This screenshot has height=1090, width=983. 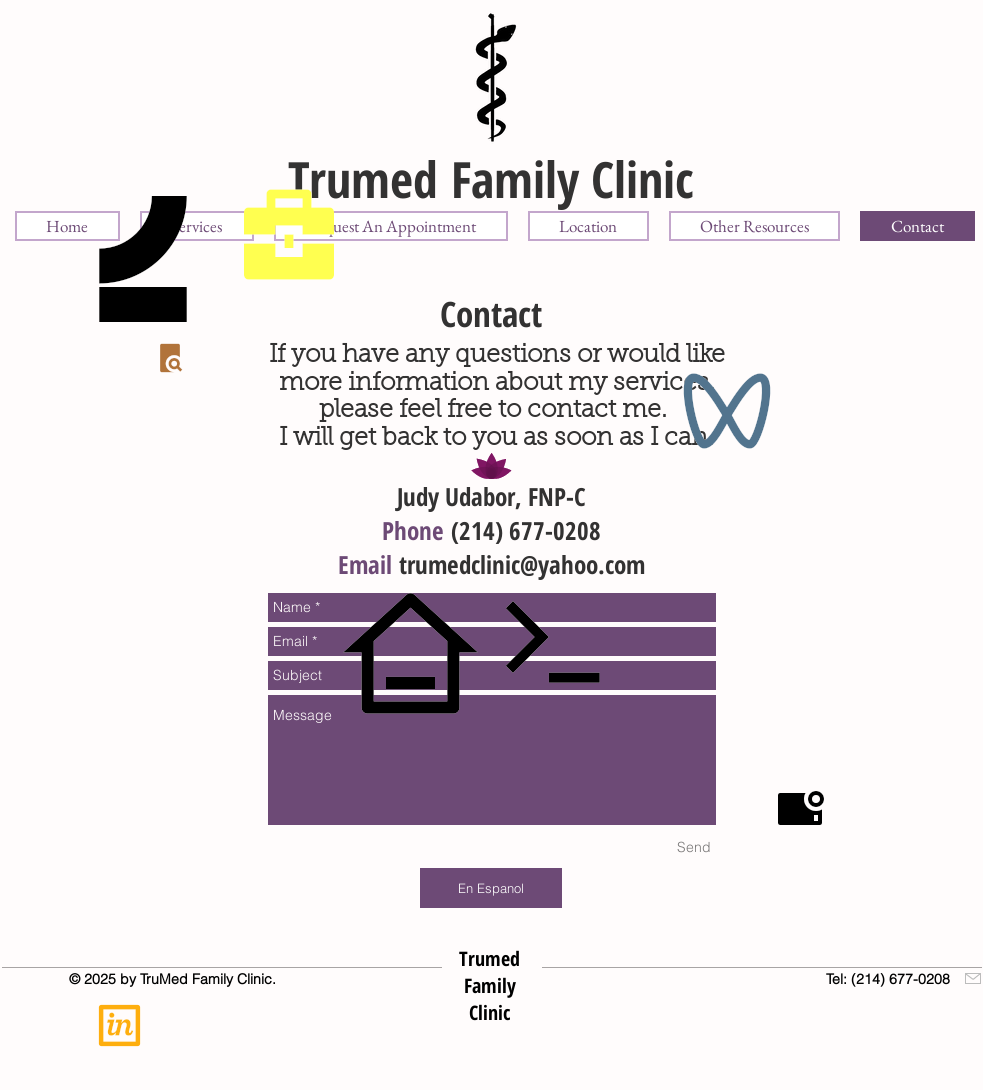 I want to click on access phone camera, so click(x=800, y=809).